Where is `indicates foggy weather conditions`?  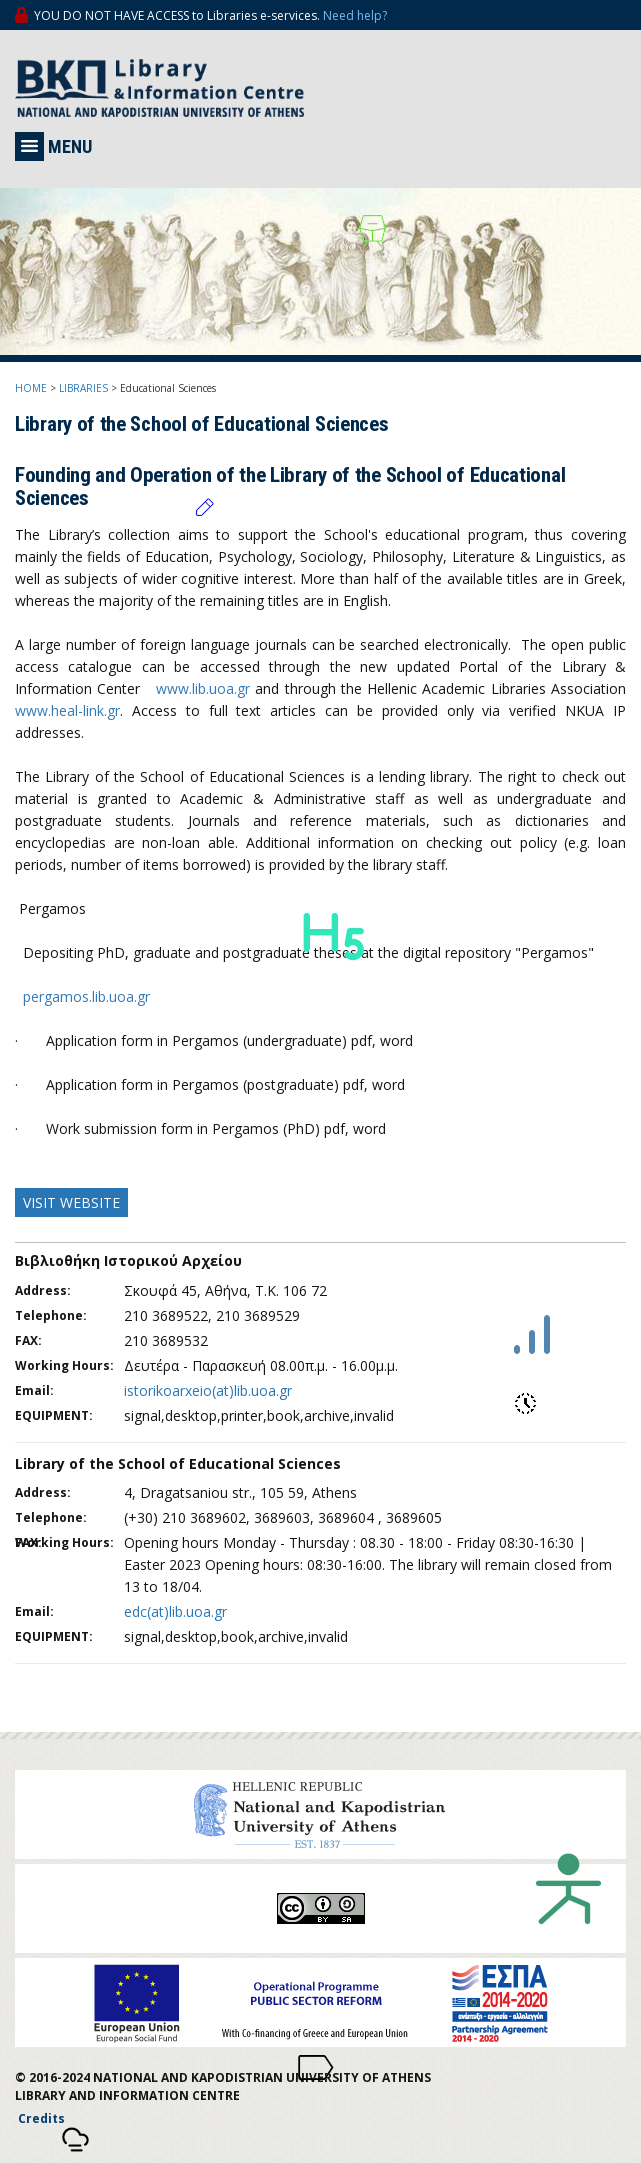
indicates foggy weather conditions is located at coordinates (75, 2139).